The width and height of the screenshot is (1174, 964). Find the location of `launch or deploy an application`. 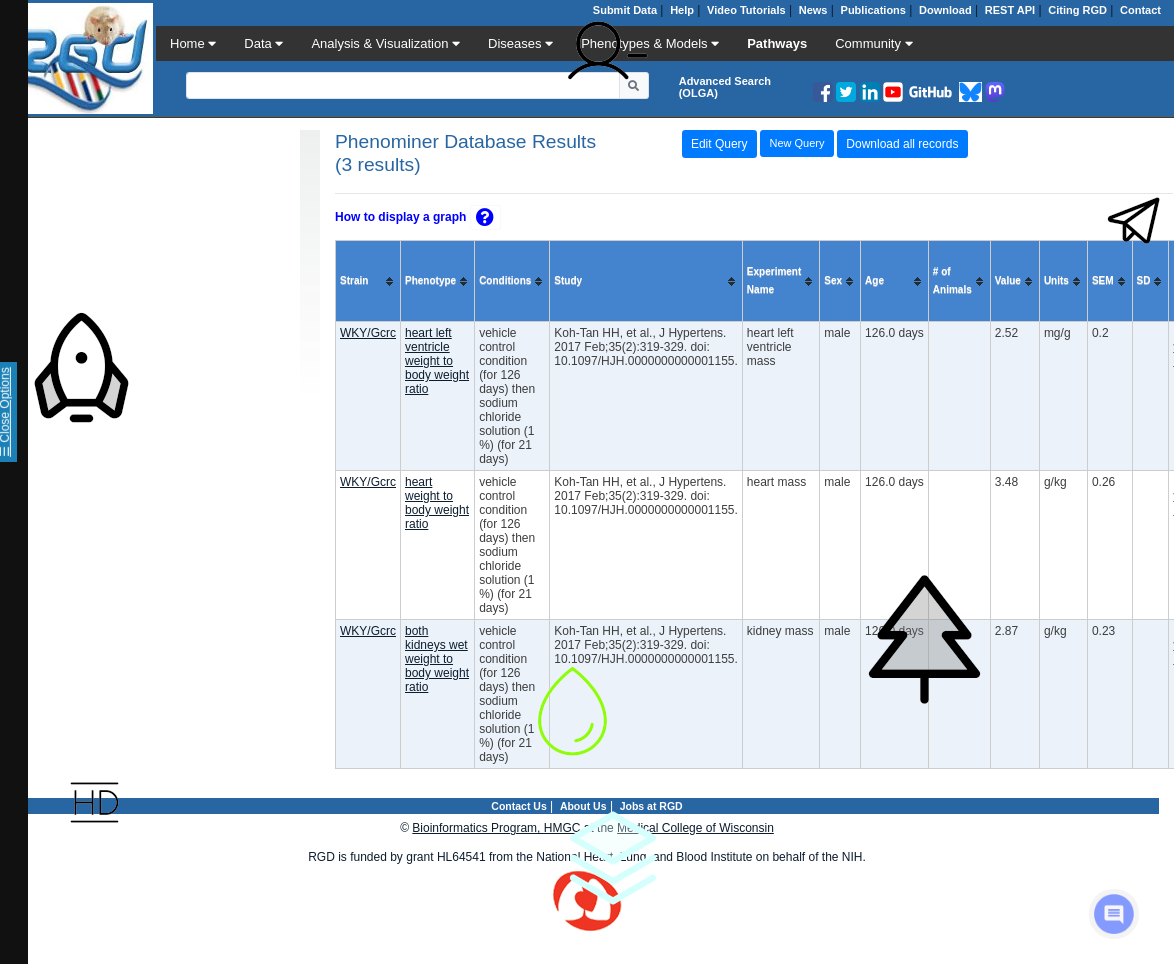

launch or deploy an application is located at coordinates (81, 371).